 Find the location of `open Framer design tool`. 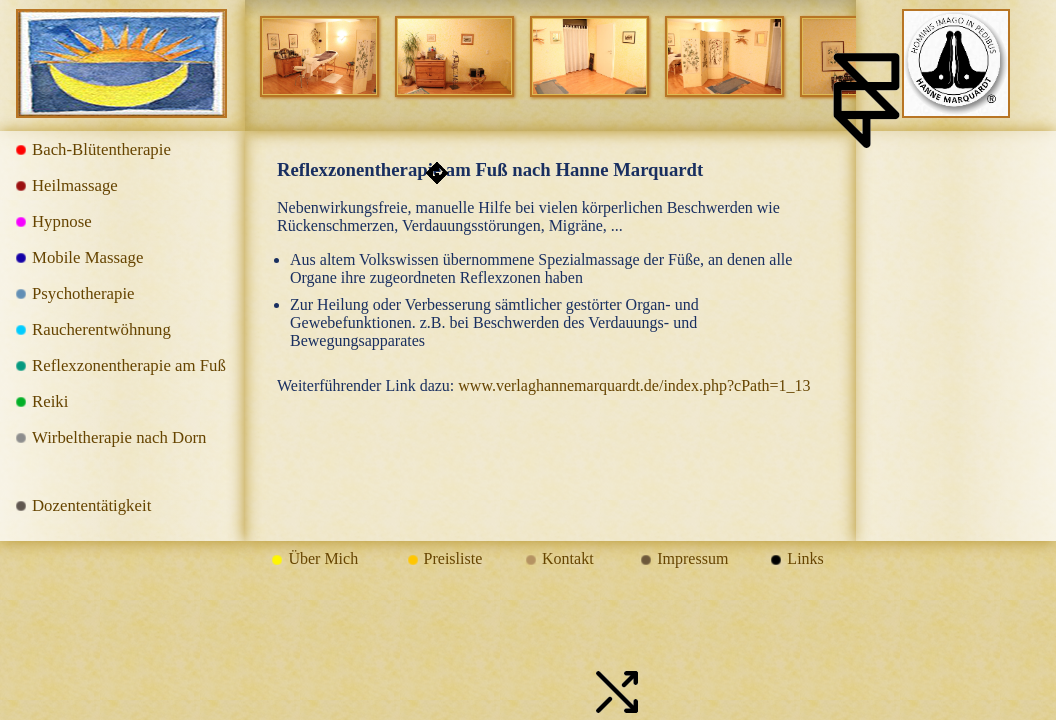

open Framer design tool is located at coordinates (866, 98).